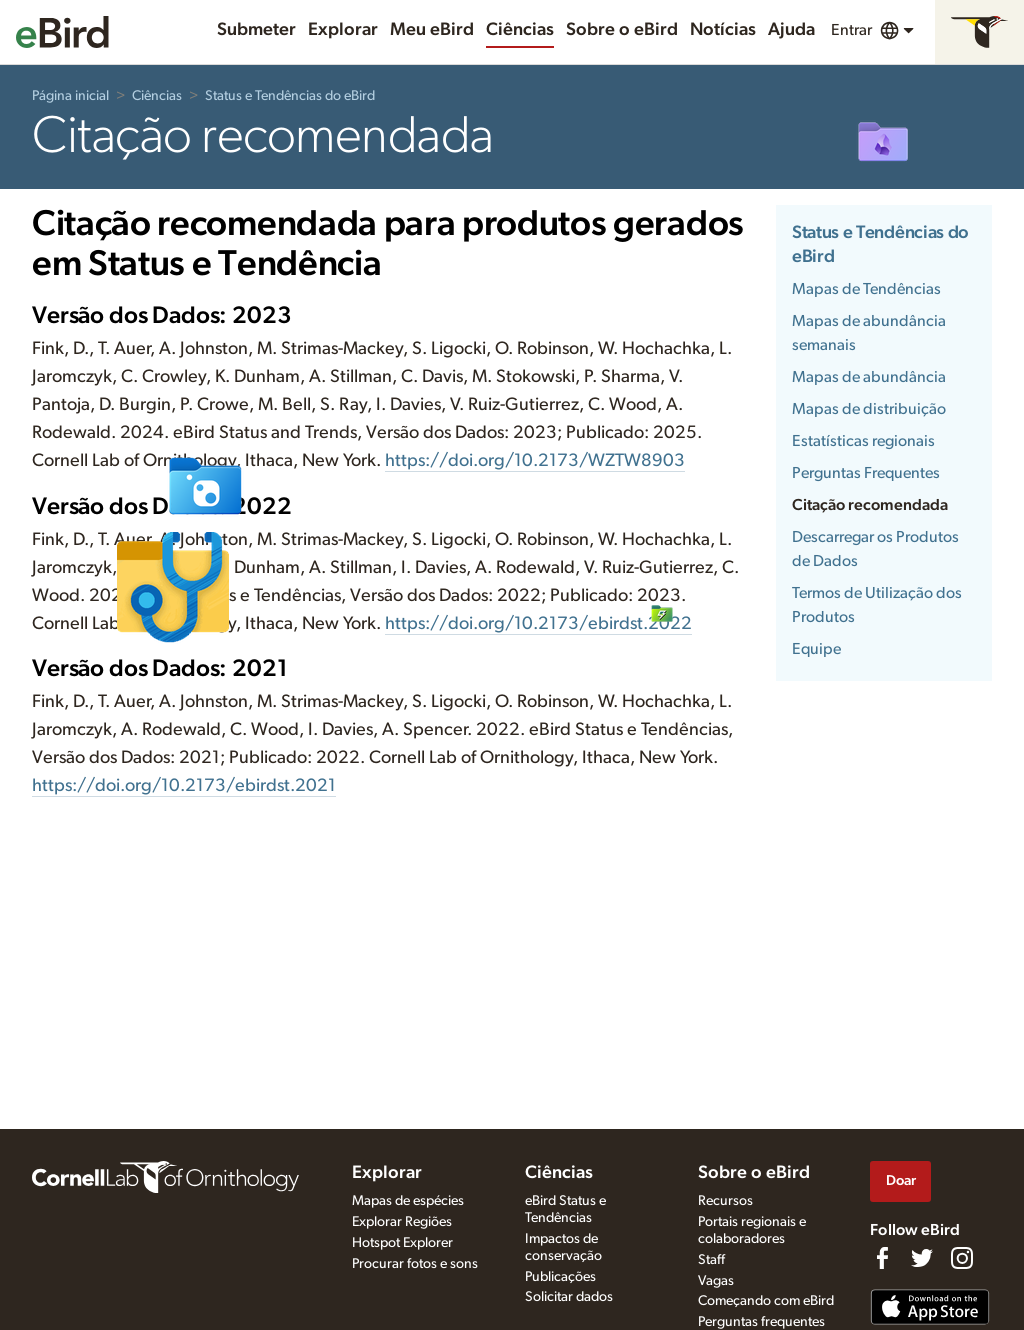  Describe the element at coordinates (173, 588) in the screenshot. I see `access system recovery tools and files` at that location.